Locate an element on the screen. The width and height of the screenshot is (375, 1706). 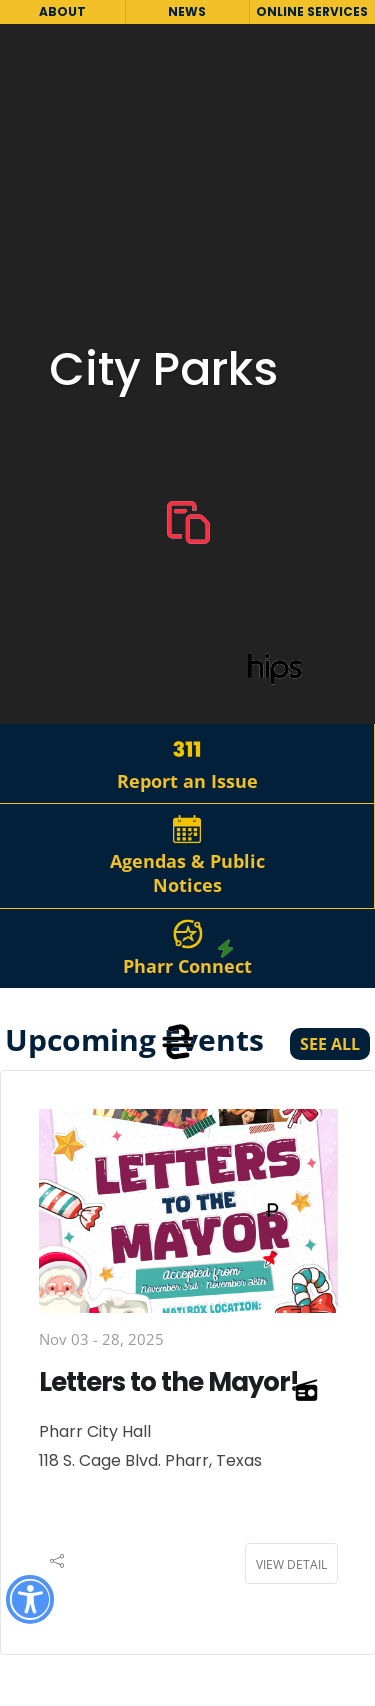
indicates russian ruble currency is located at coordinates (272, 1210).